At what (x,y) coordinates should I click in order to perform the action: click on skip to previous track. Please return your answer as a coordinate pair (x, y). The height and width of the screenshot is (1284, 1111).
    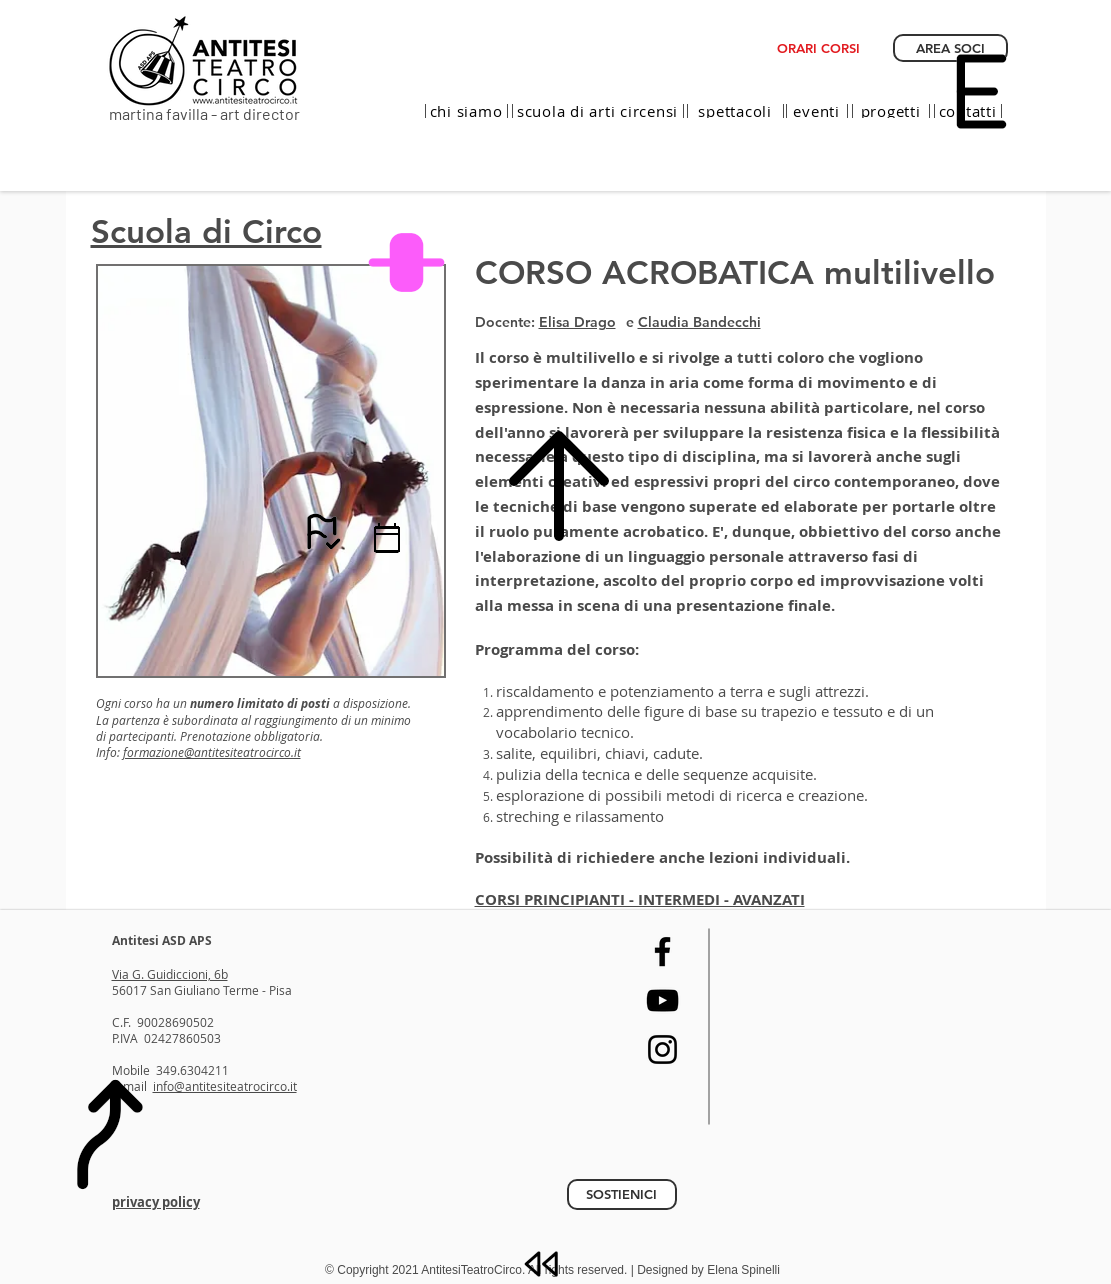
    Looking at the image, I should click on (542, 1264).